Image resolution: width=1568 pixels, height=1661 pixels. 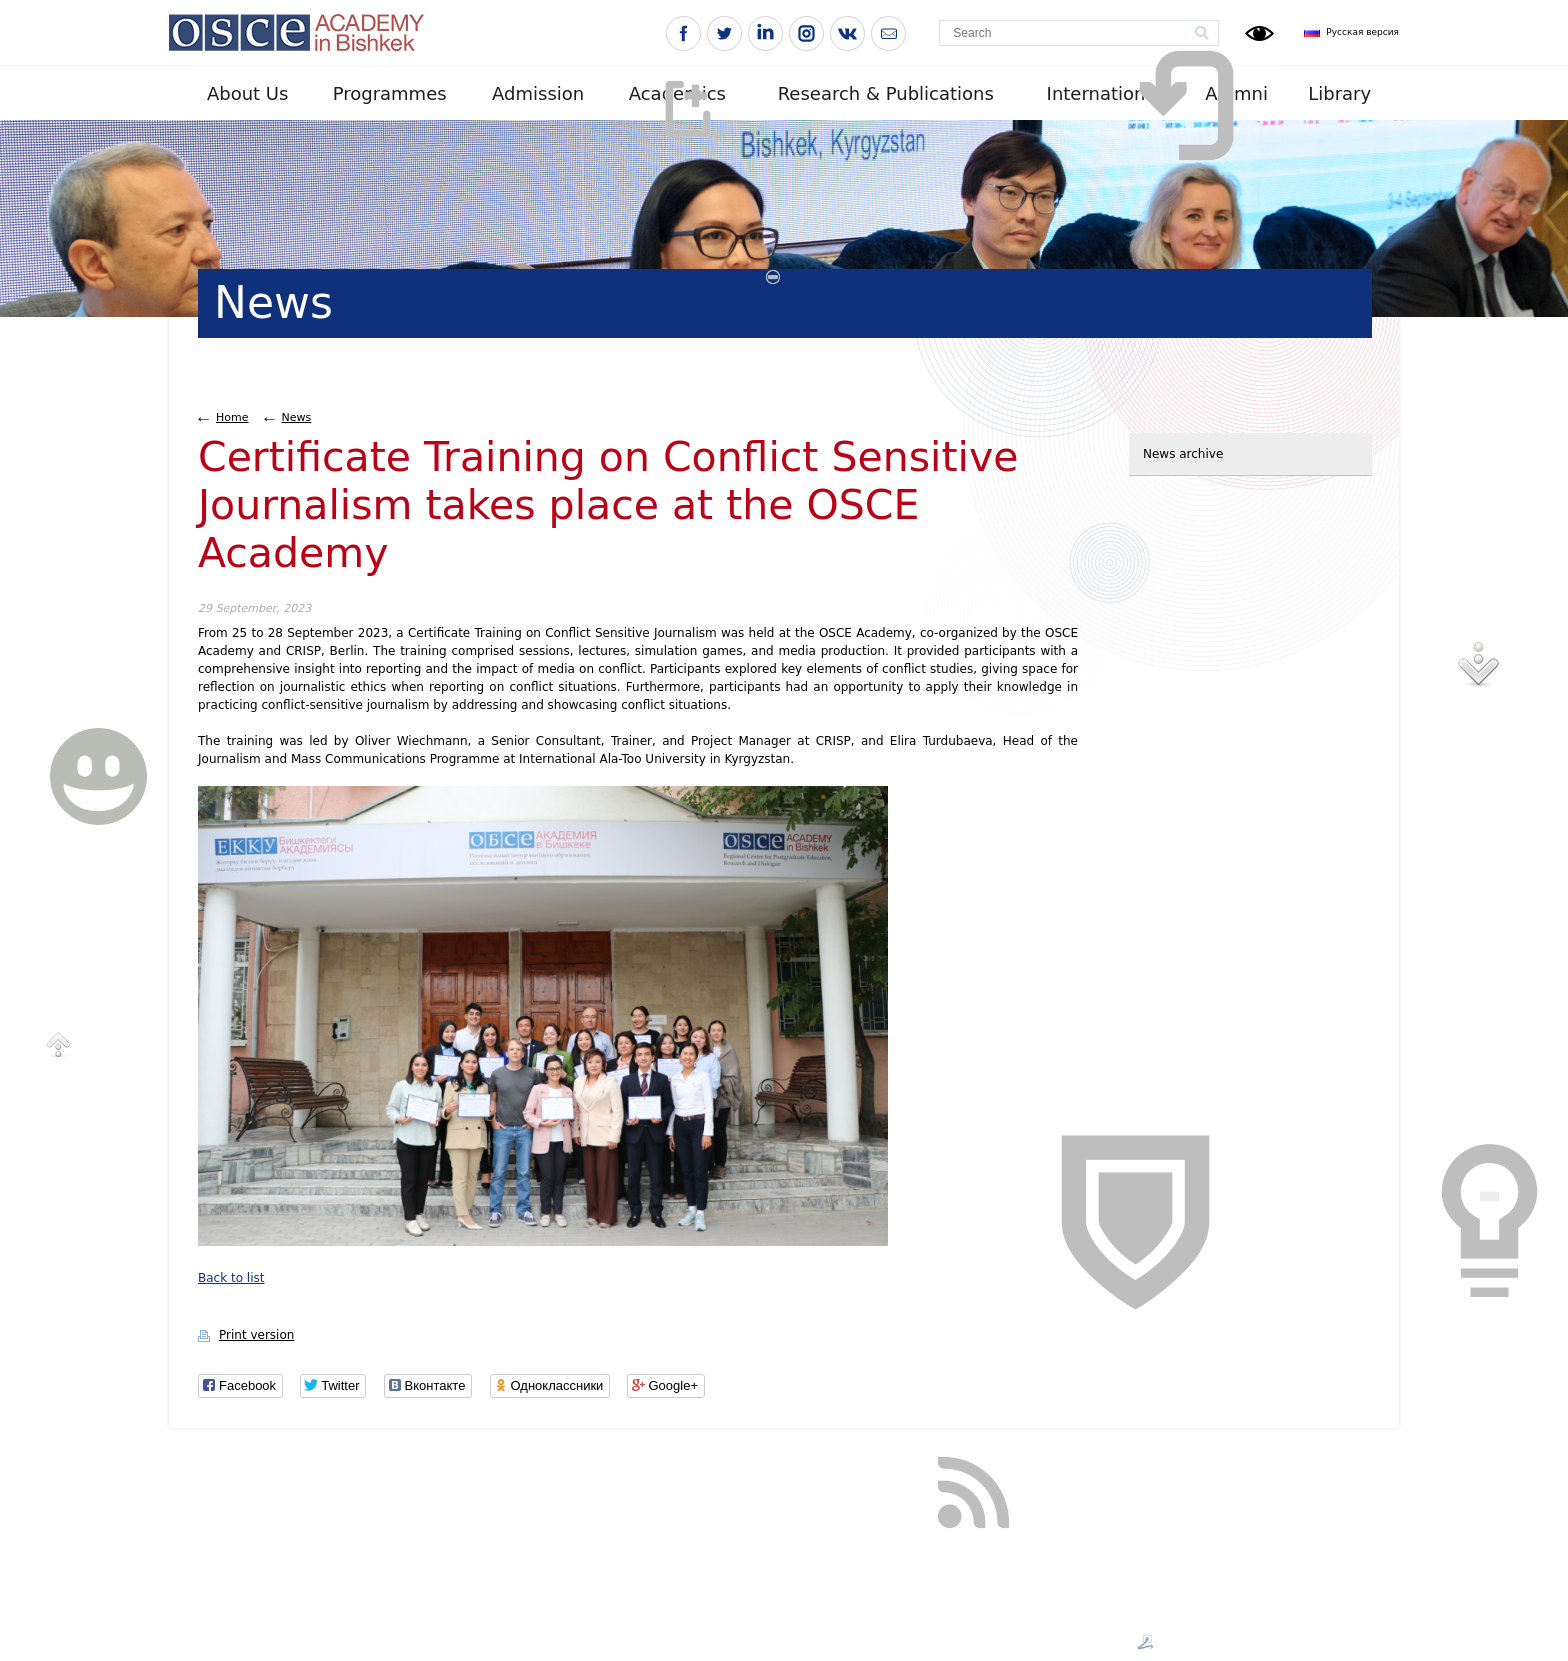 I want to click on view information or help details, so click(x=1489, y=1220).